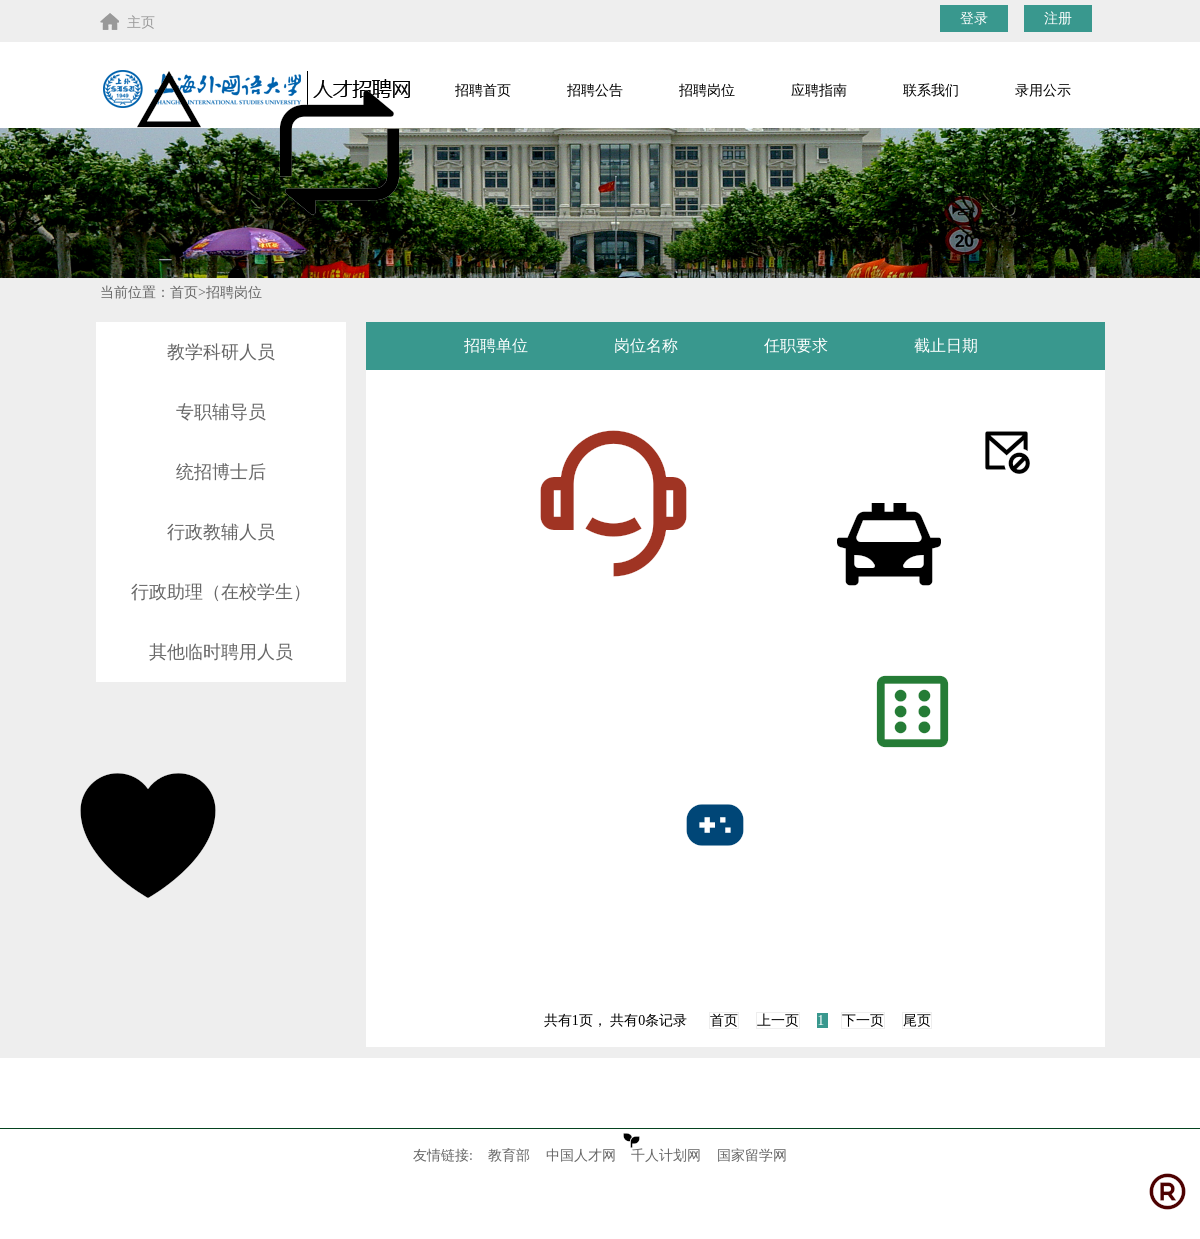  I want to click on open gaming or games section, so click(715, 825).